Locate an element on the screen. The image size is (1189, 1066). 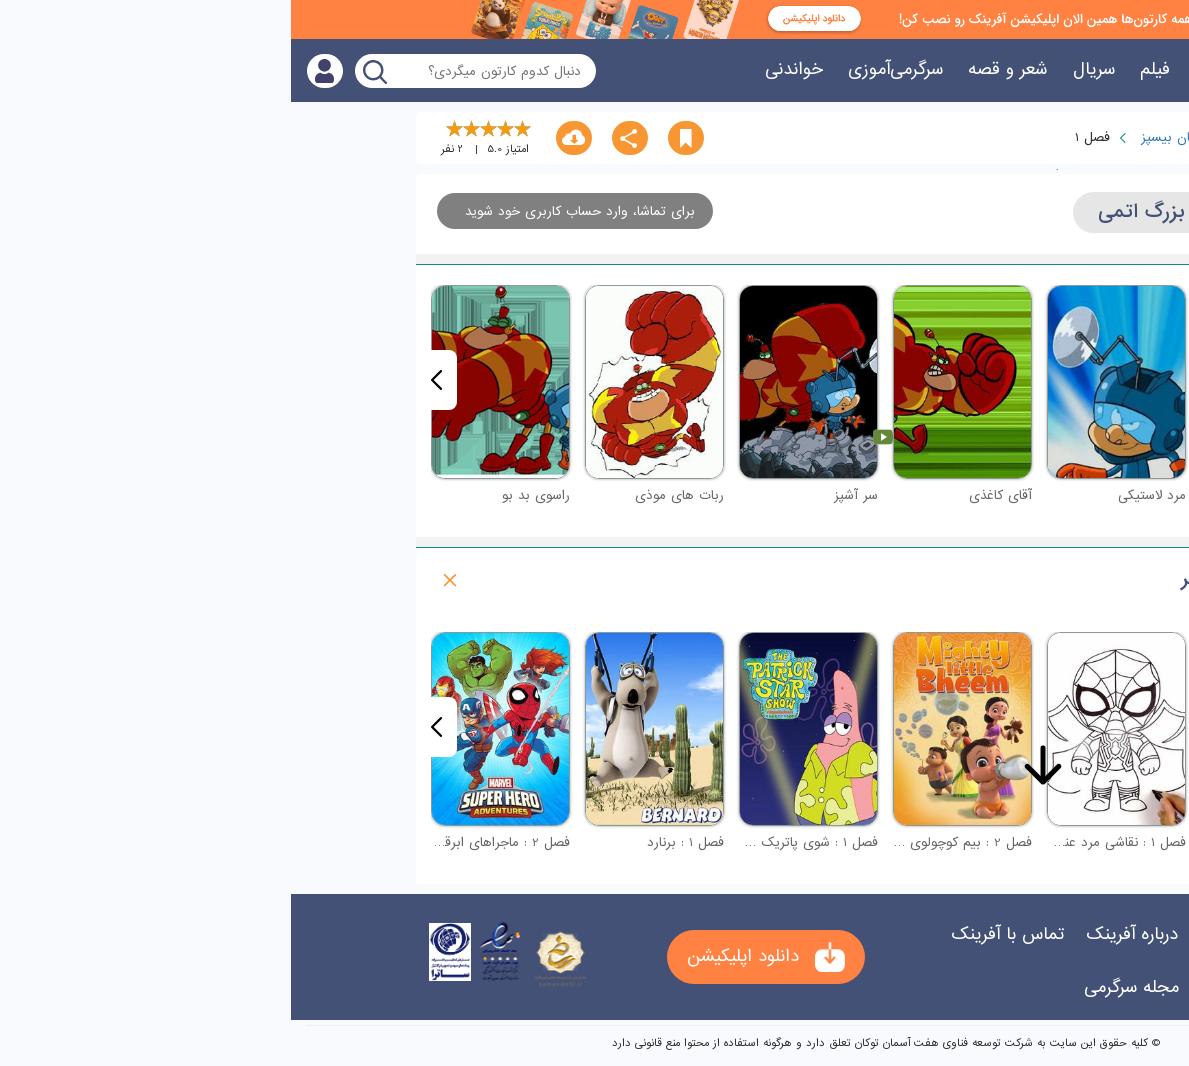
scroll down or view more content is located at coordinates (1043, 765).